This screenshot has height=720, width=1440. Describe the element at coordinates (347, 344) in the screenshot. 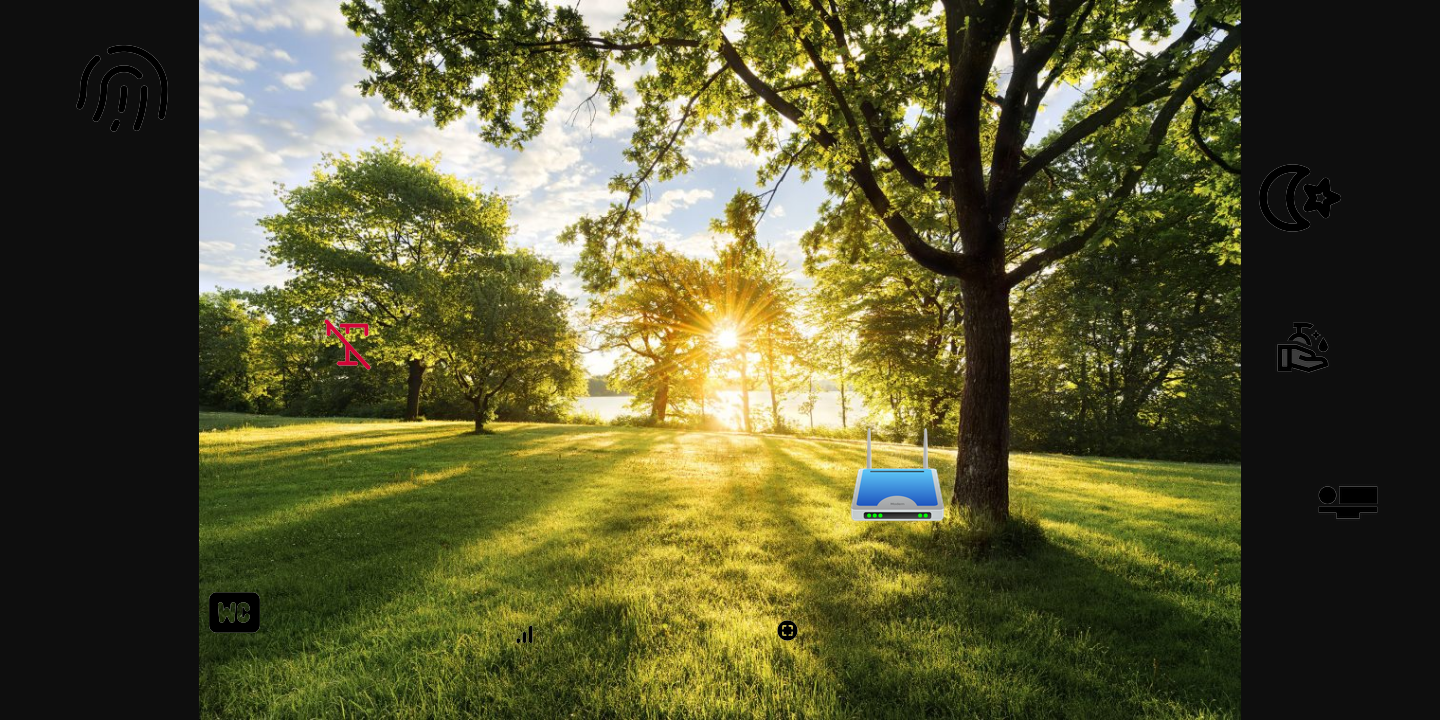

I see `disable text formatting` at that location.